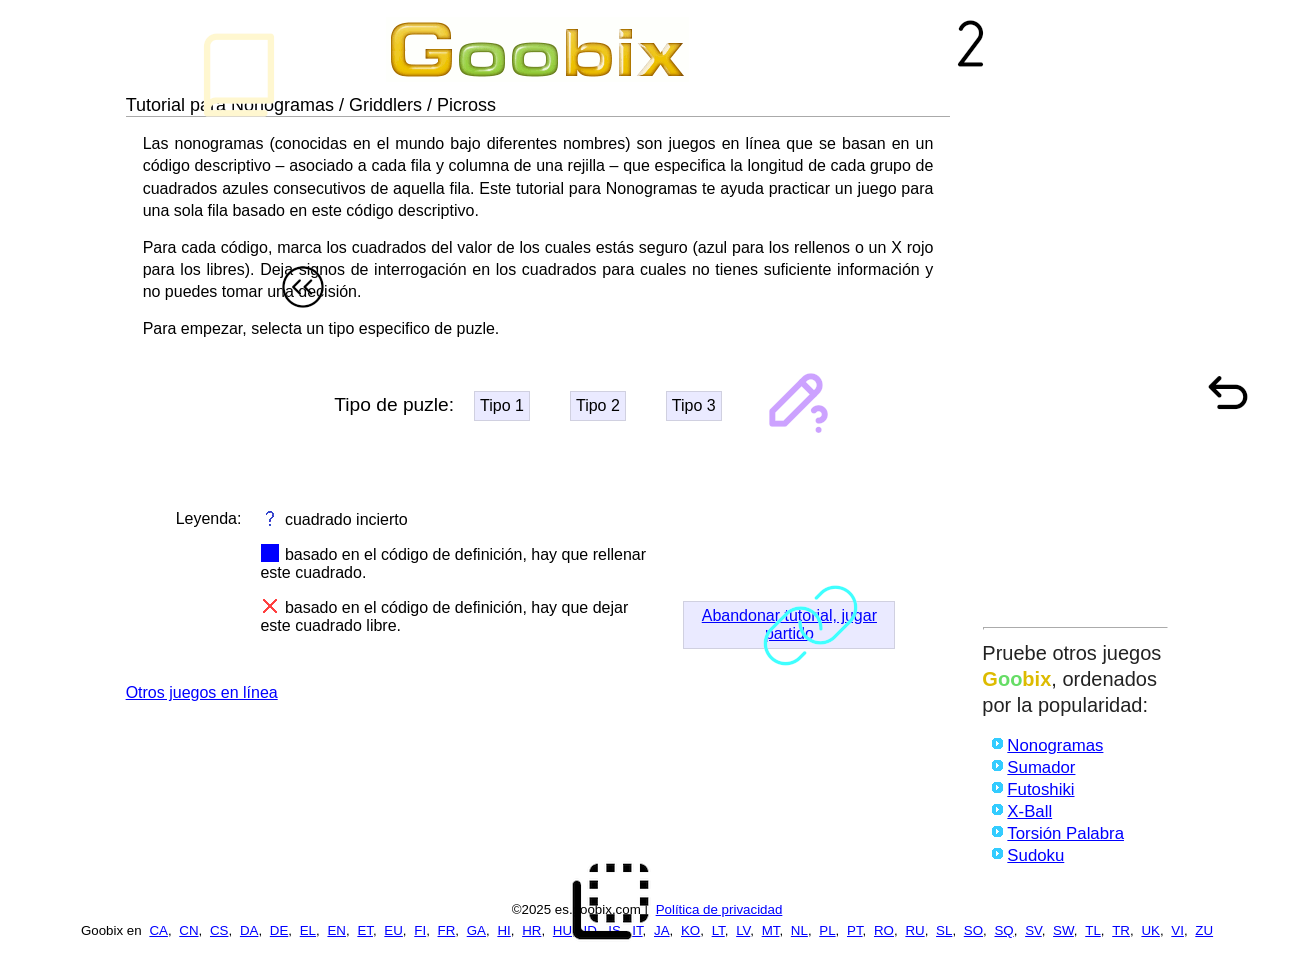  I want to click on go back to the beginning, so click(303, 287).